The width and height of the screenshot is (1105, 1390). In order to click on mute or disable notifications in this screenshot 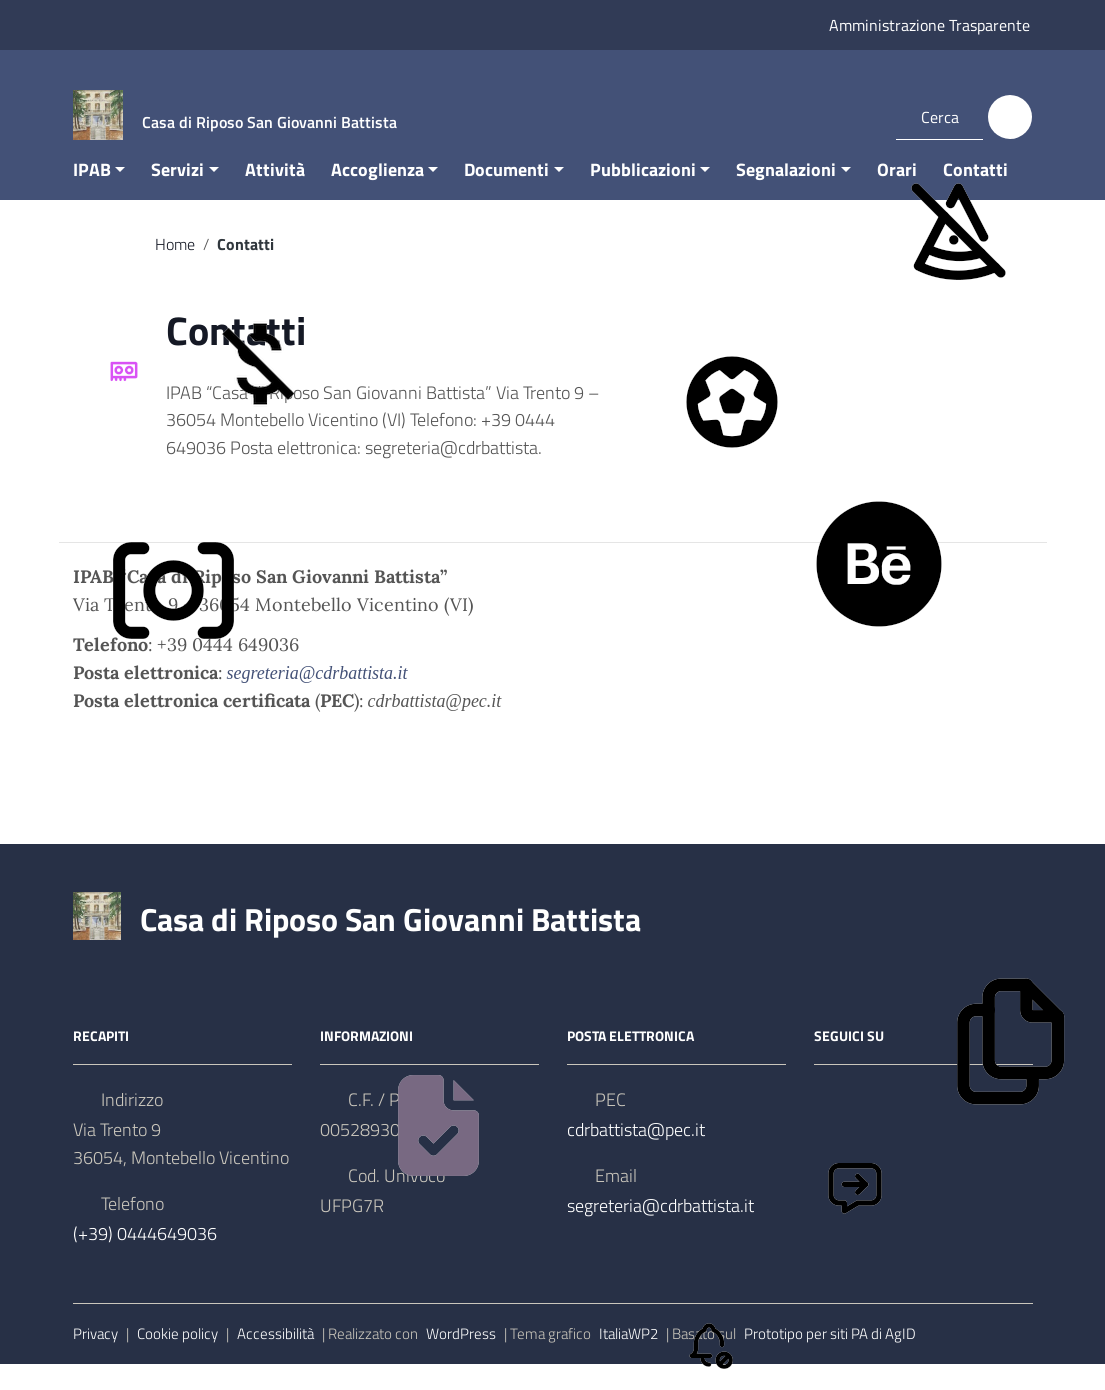, I will do `click(709, 1345)`.